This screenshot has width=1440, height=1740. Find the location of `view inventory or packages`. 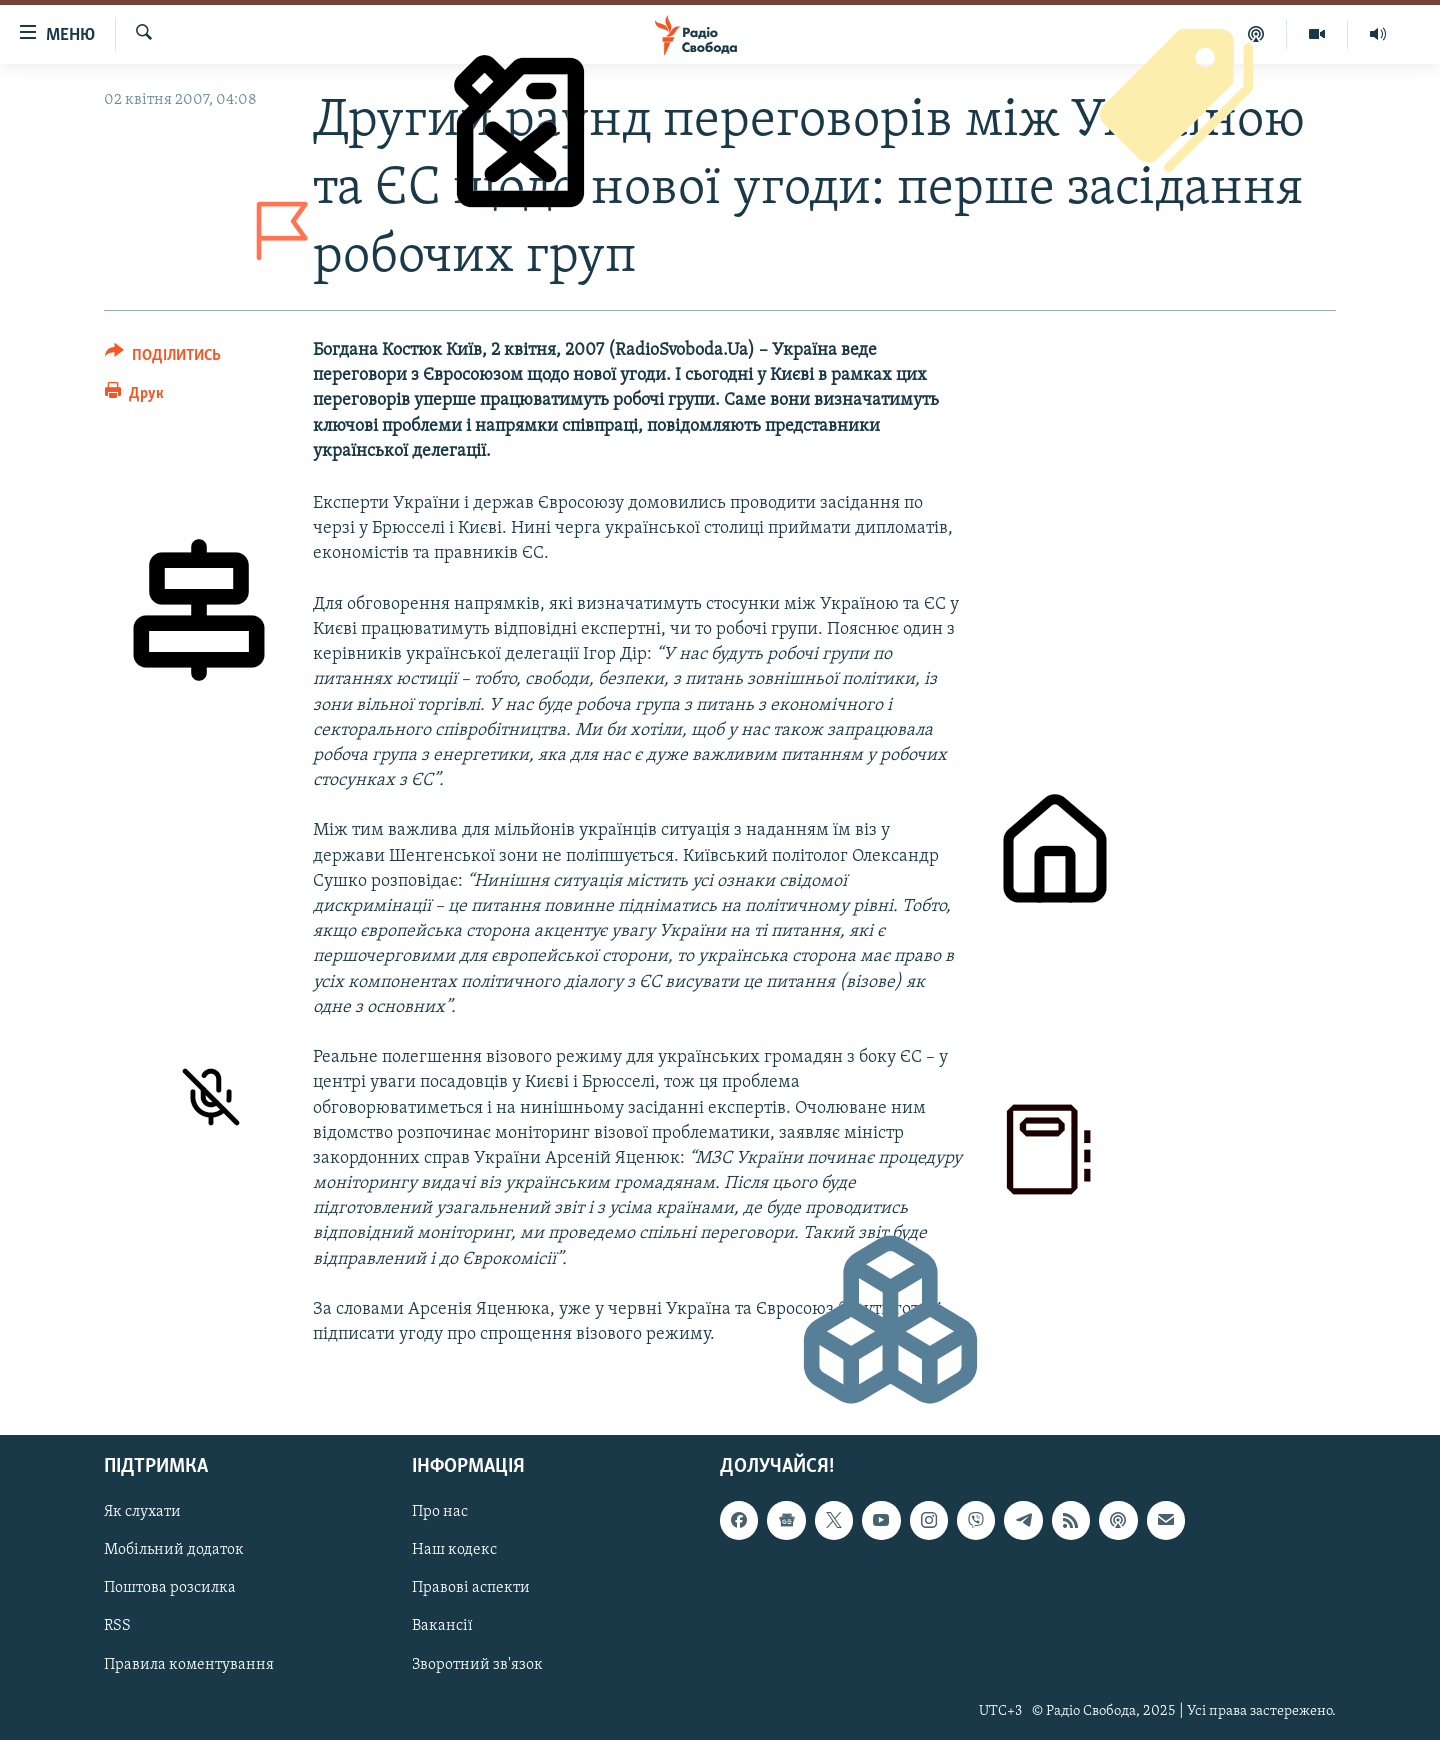

view inventory or packages is located at coordinates (890, 1319).